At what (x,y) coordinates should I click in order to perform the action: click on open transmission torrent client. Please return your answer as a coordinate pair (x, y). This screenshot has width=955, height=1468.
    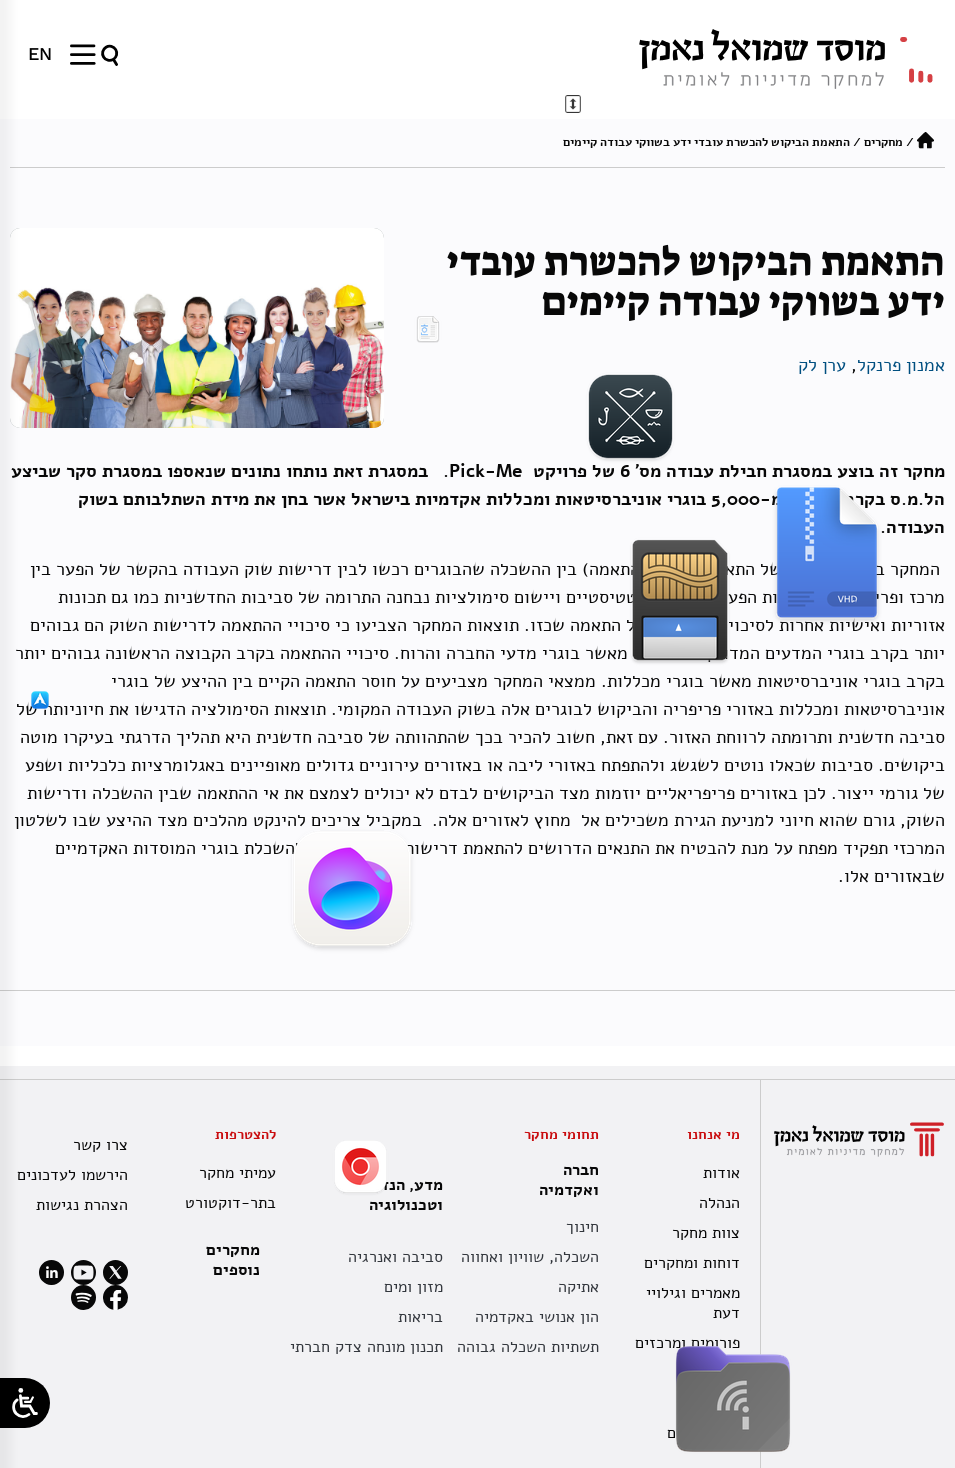
    Looking at the image, I should click on (573, 104).